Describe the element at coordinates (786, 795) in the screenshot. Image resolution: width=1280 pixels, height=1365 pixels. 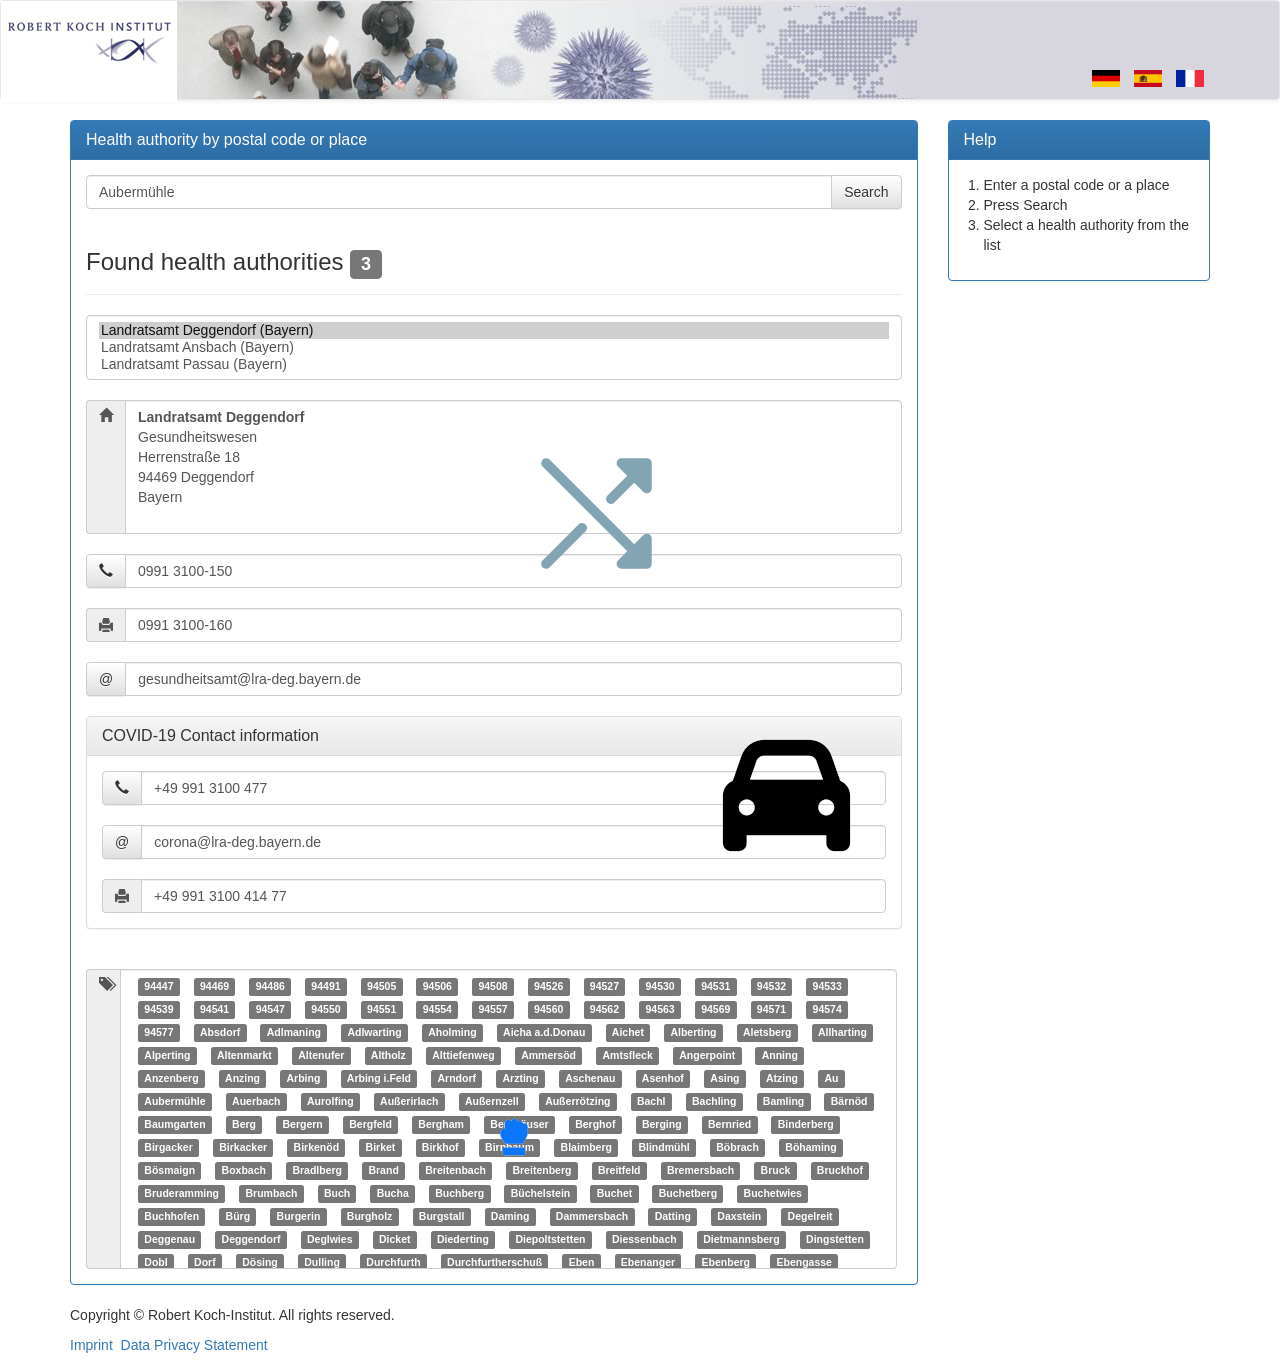
I see `access vehicle or driving settings` at that location.